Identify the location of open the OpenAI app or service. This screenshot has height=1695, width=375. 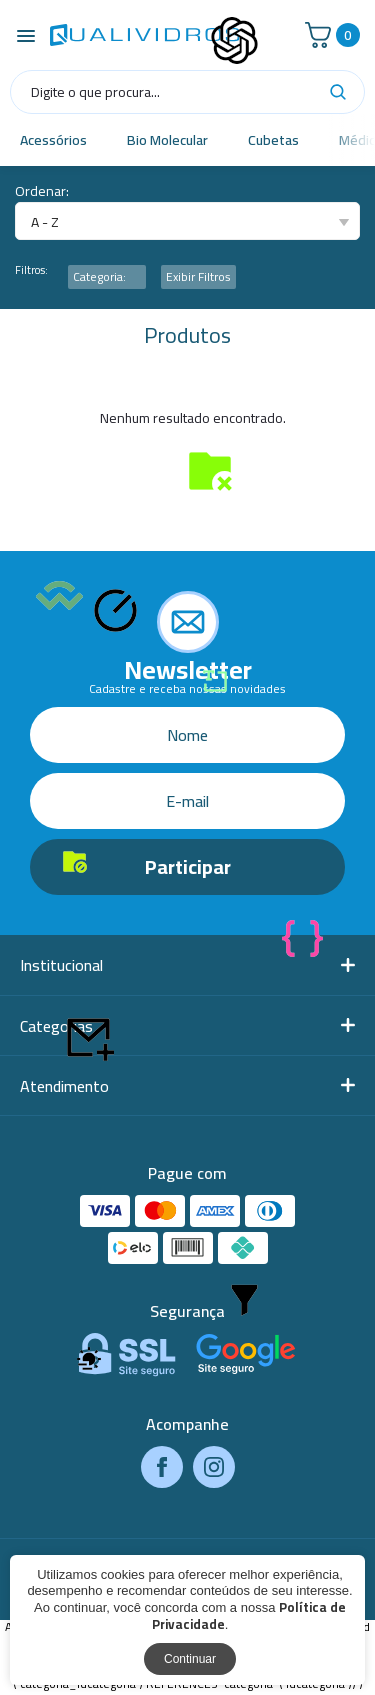
(234, 40).